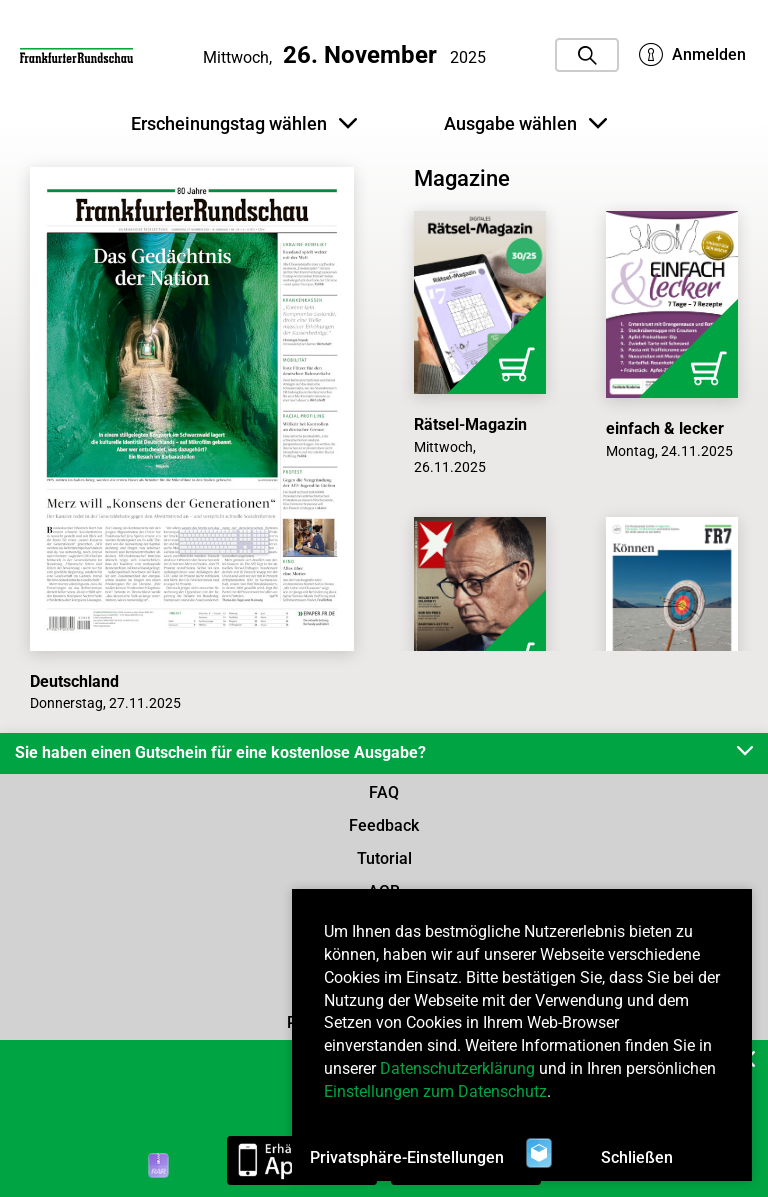  Describe the element at coordinates (539, 1153) in the screenshot. I see `flatpak application package file` at that location.